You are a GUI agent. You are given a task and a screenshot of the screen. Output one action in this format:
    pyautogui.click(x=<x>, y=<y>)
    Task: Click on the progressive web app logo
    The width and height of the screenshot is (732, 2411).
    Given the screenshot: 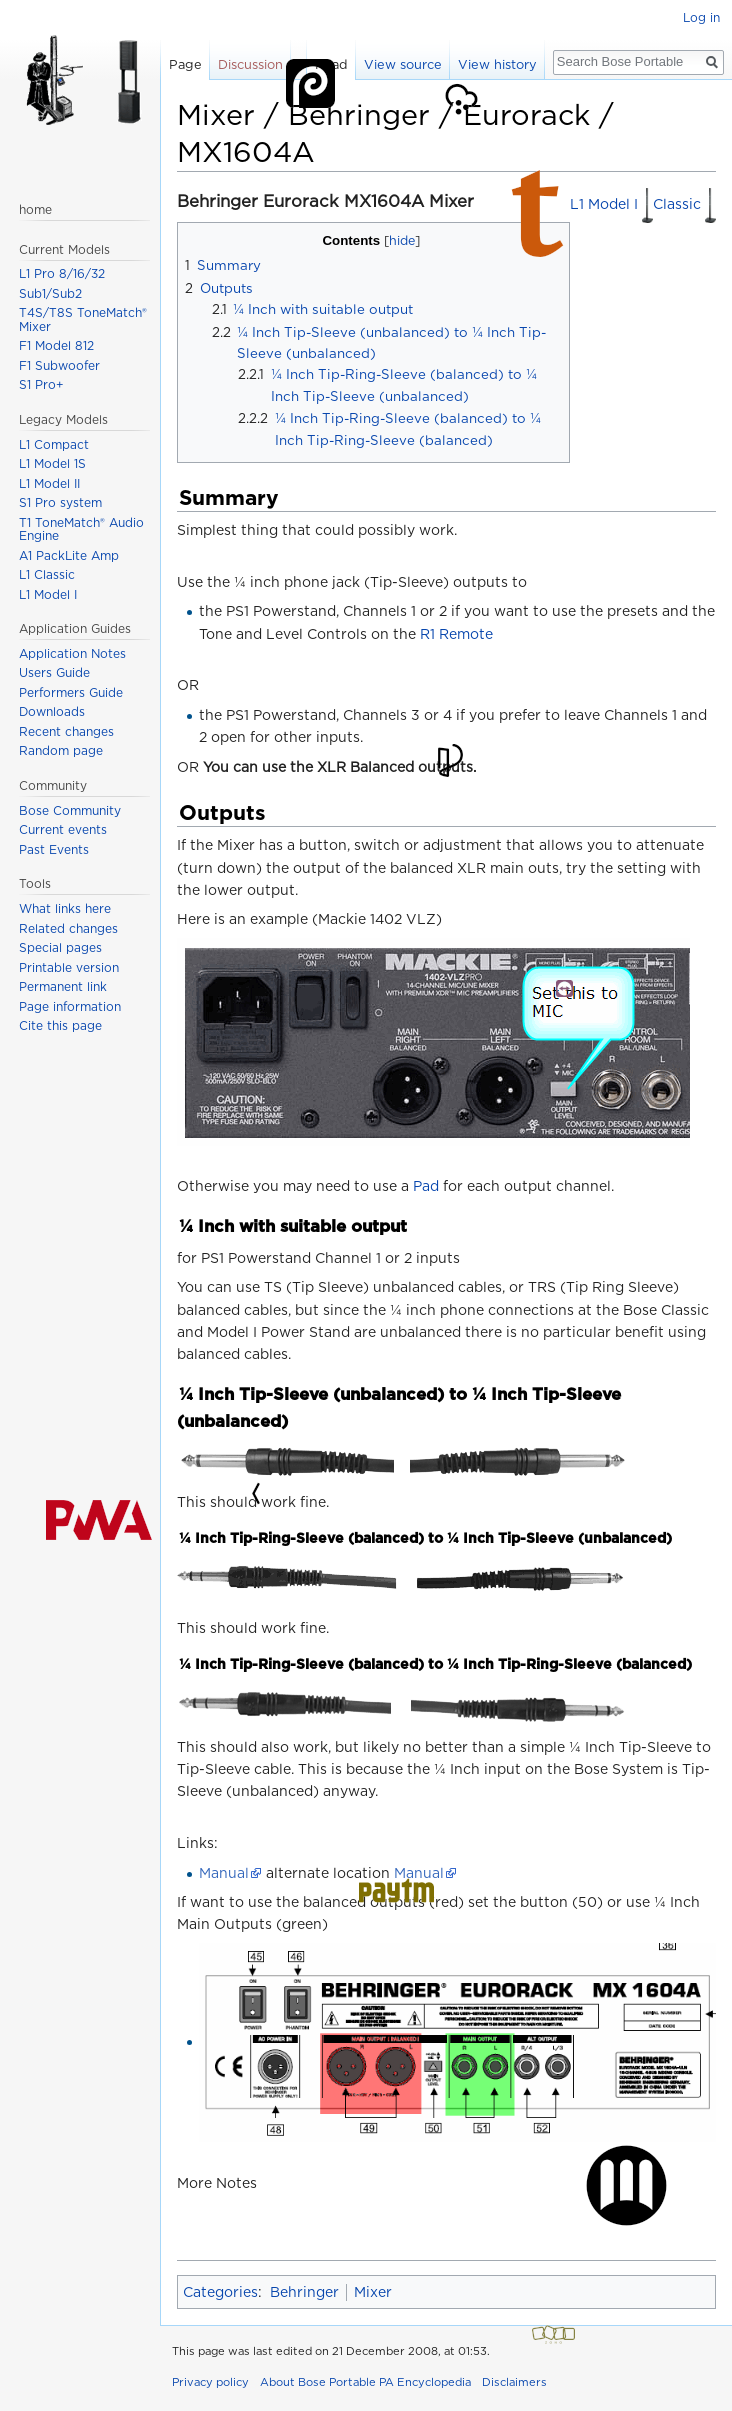 What is the action you would take?
    pyautogui.click(x=99, y=1520)
    